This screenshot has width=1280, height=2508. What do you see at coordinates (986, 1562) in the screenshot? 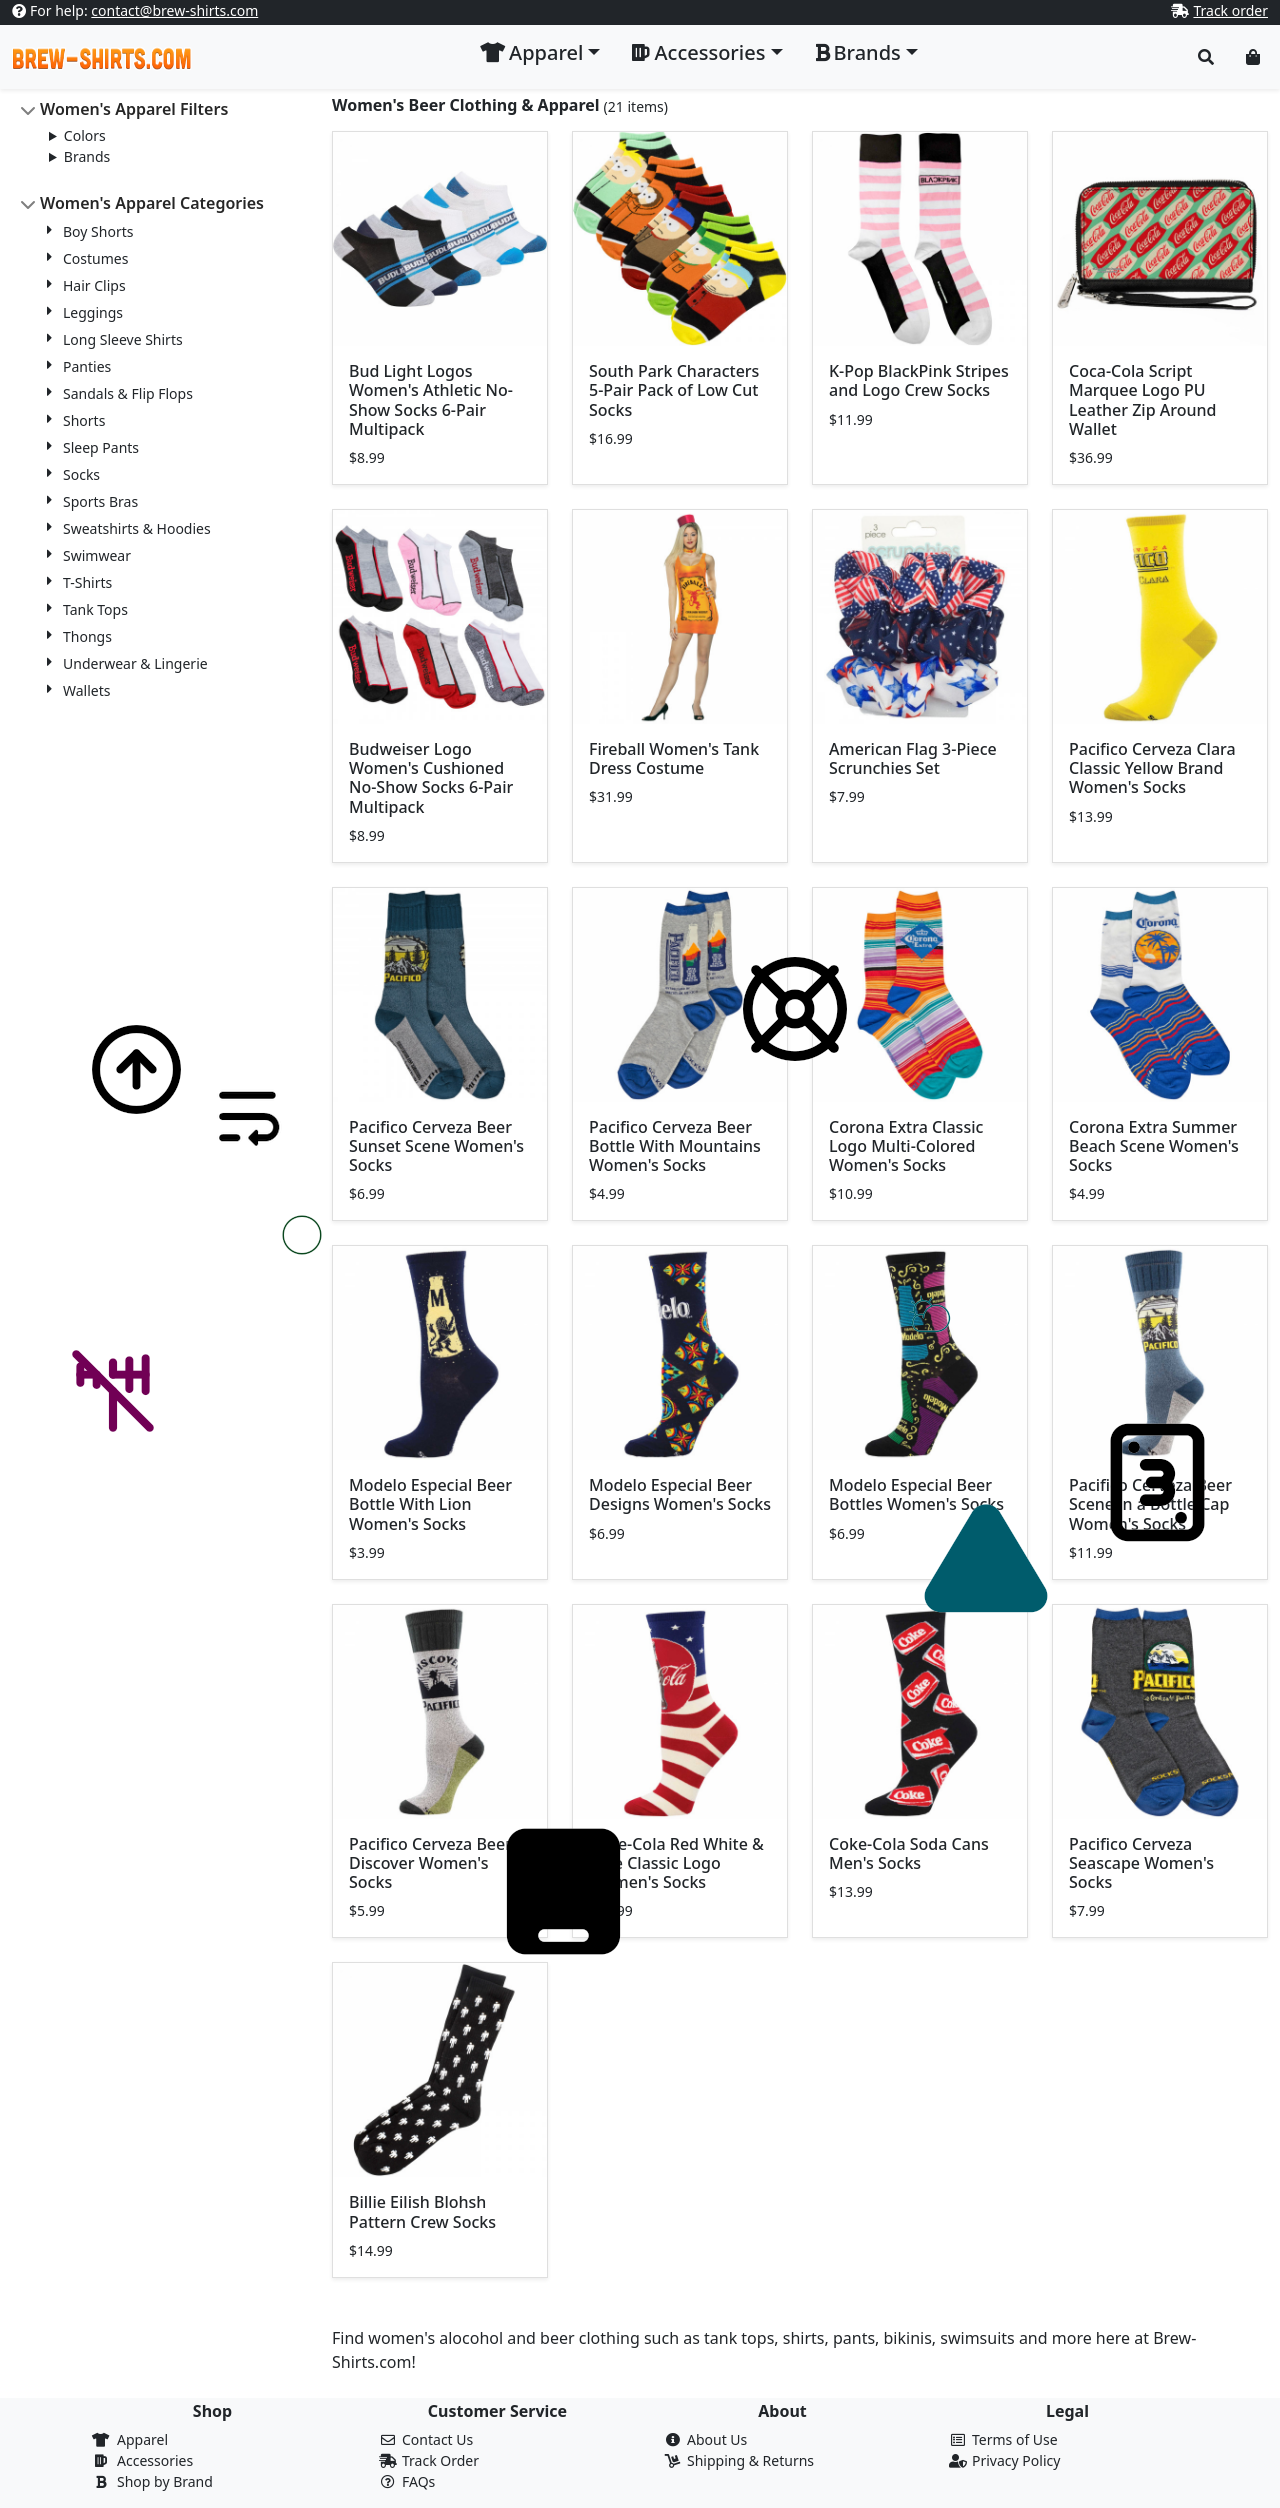
I see `indicates a warning or alert status` at bounding box center [986, 1562].